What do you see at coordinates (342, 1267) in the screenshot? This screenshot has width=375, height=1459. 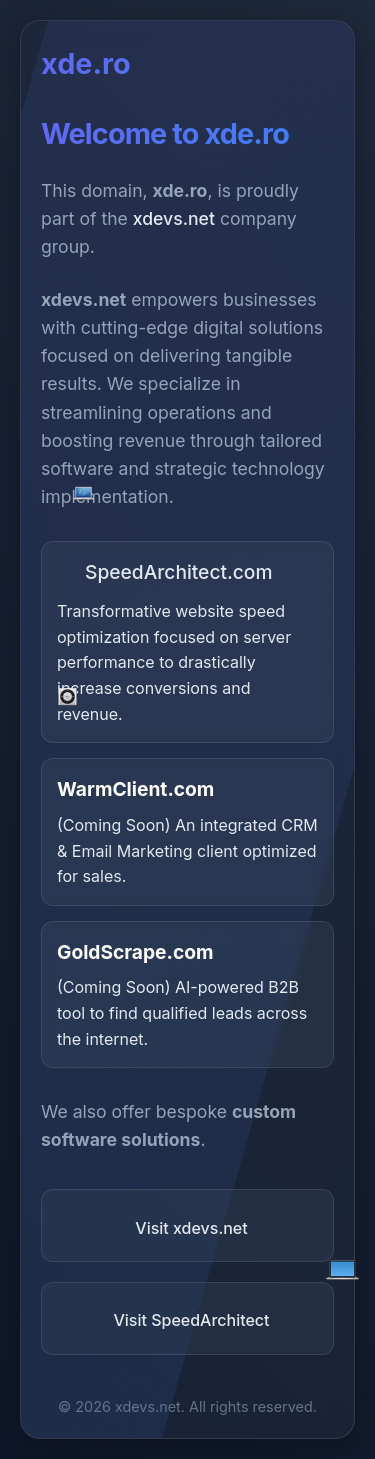 I see `represents this device in system settings or finder` at bounding box center [342, 1267].